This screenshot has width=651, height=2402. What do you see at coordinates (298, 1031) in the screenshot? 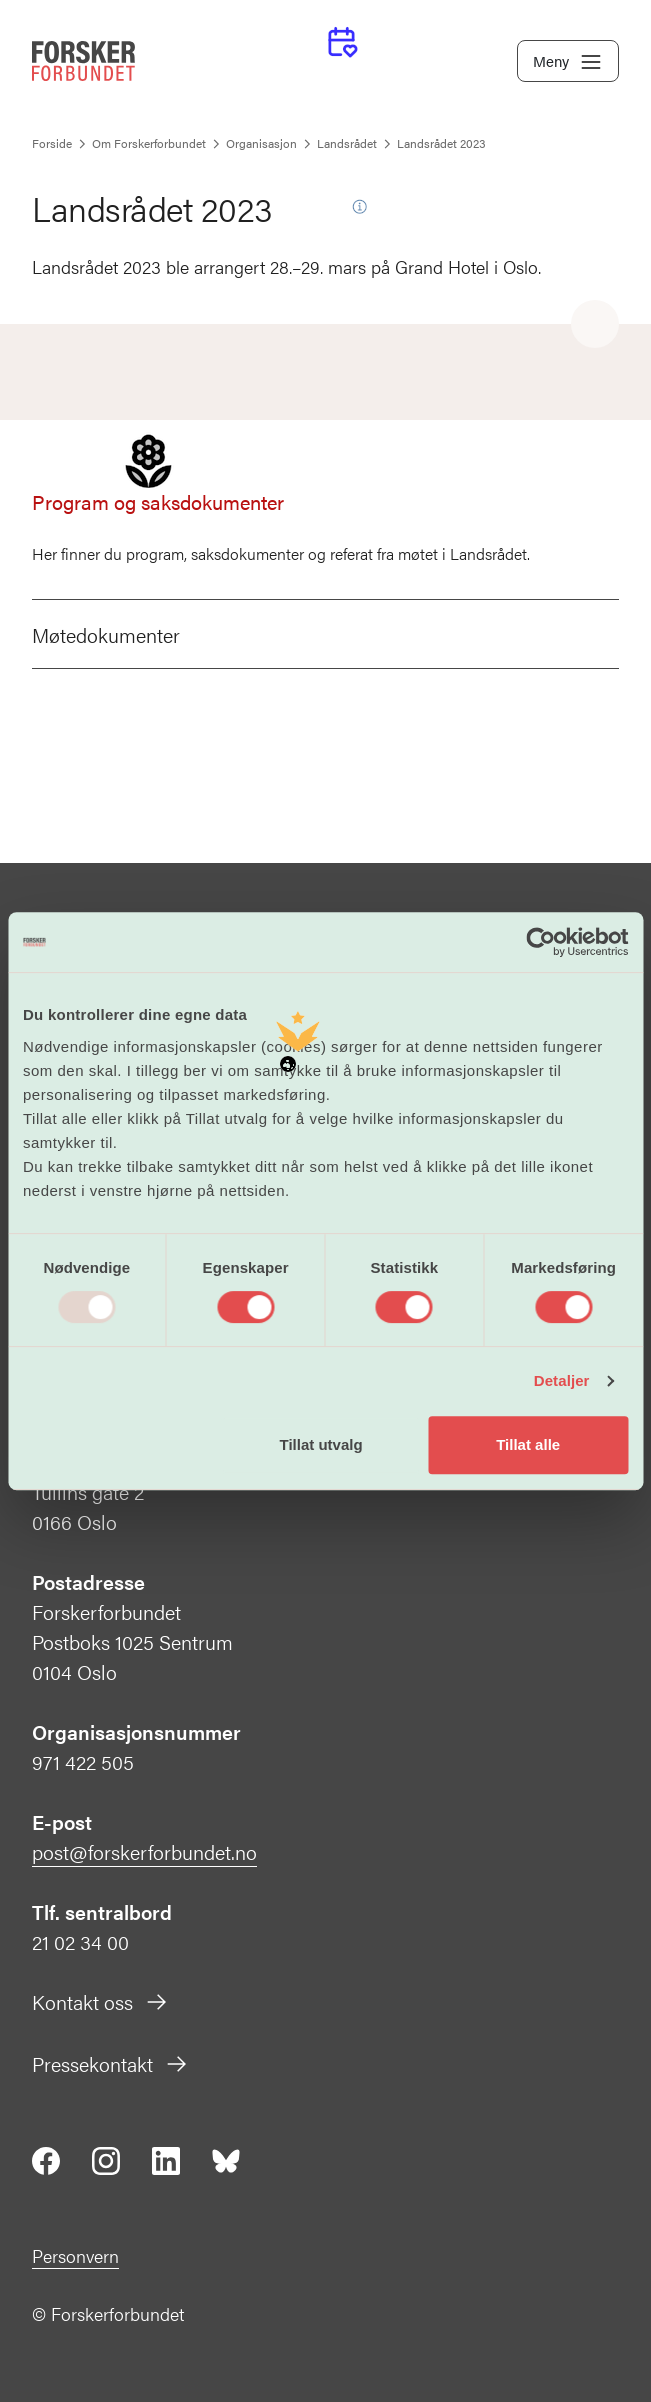
I see `discord hypesquad events badge` at bounding box center [298, 1031].